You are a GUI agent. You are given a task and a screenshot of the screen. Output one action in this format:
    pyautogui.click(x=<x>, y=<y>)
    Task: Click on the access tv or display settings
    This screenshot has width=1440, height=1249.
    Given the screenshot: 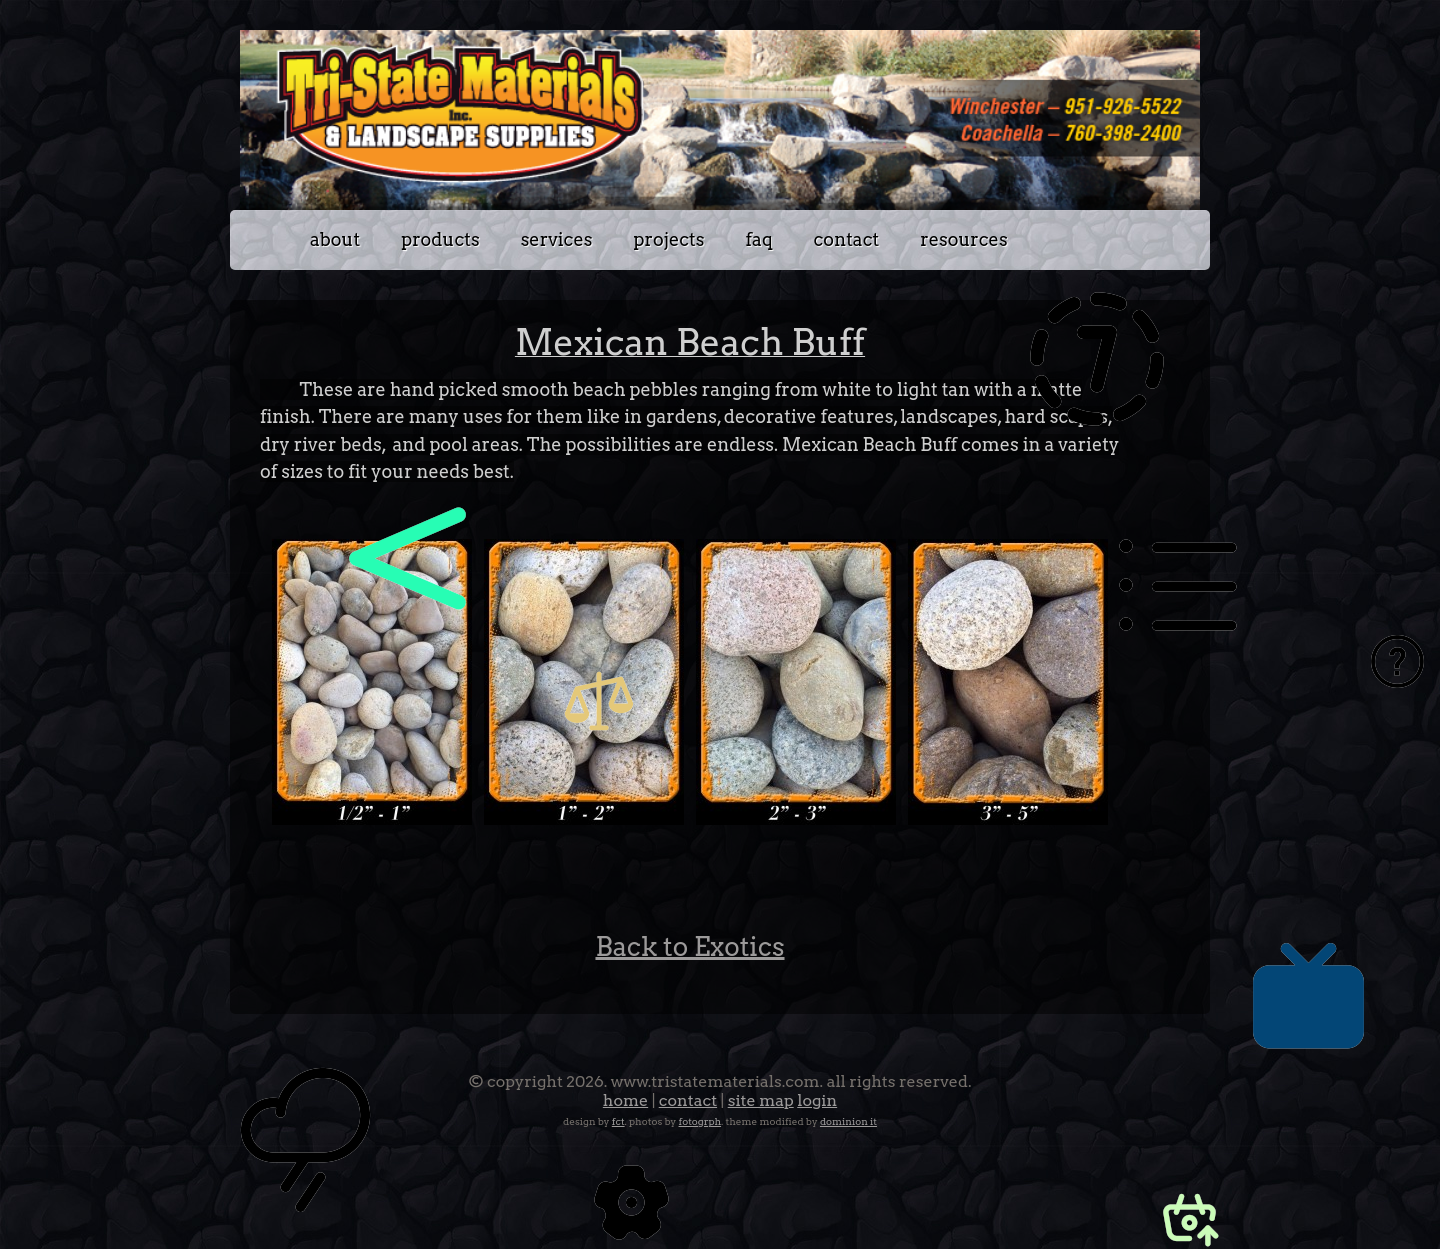 What is the action you would take?
    pyautogui.click(x=1308, y=998)
    